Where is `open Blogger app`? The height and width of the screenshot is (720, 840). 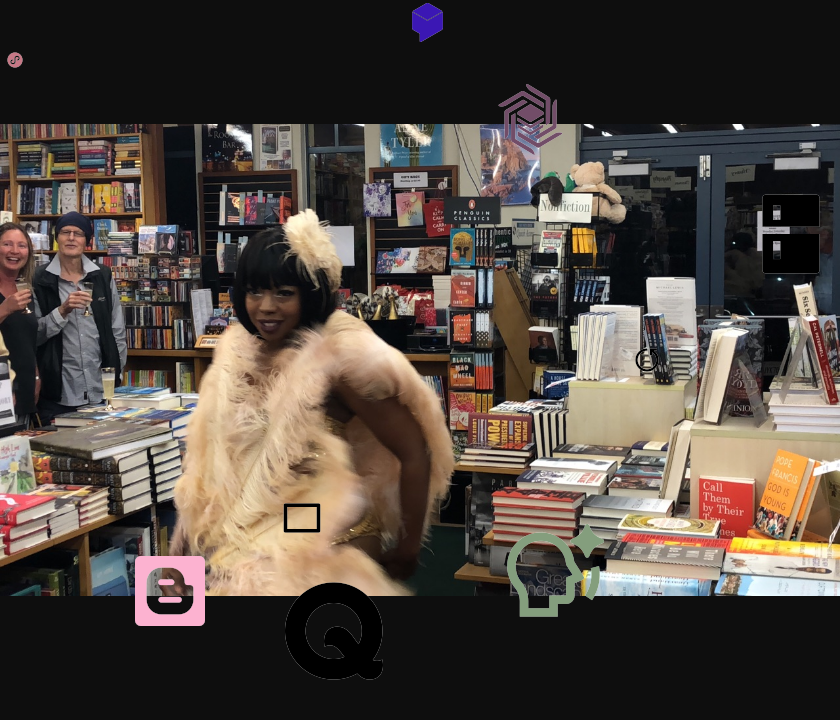 open Blogger app is located at coordinates (170, 591).